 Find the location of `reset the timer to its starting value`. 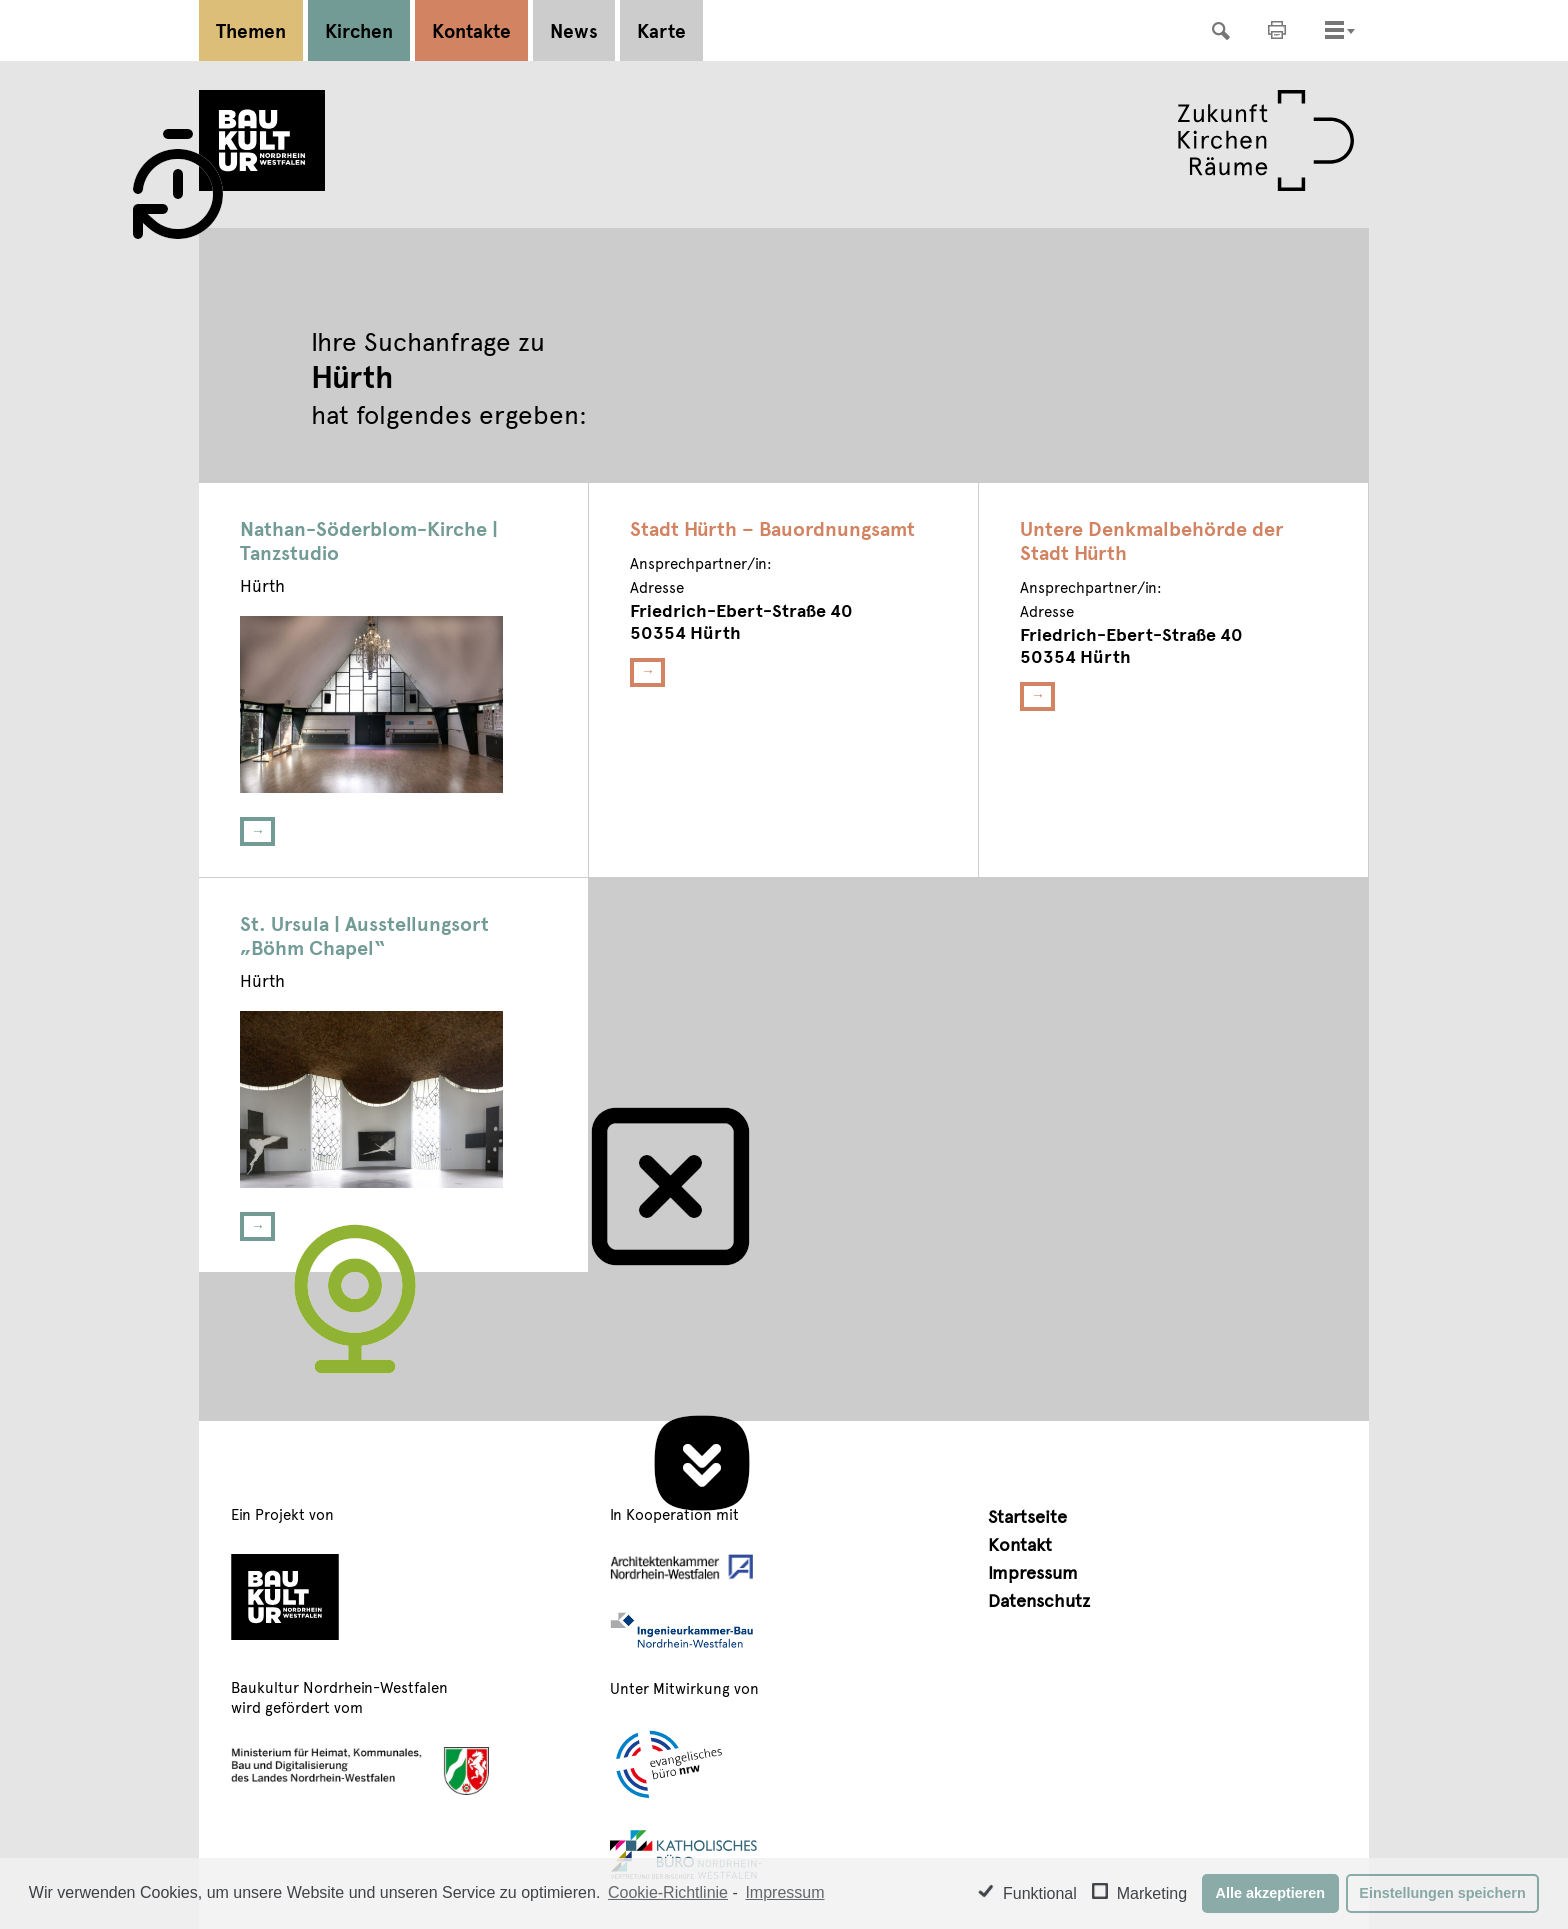

reset the timer to its starting value is located at coordinates (178, 184).